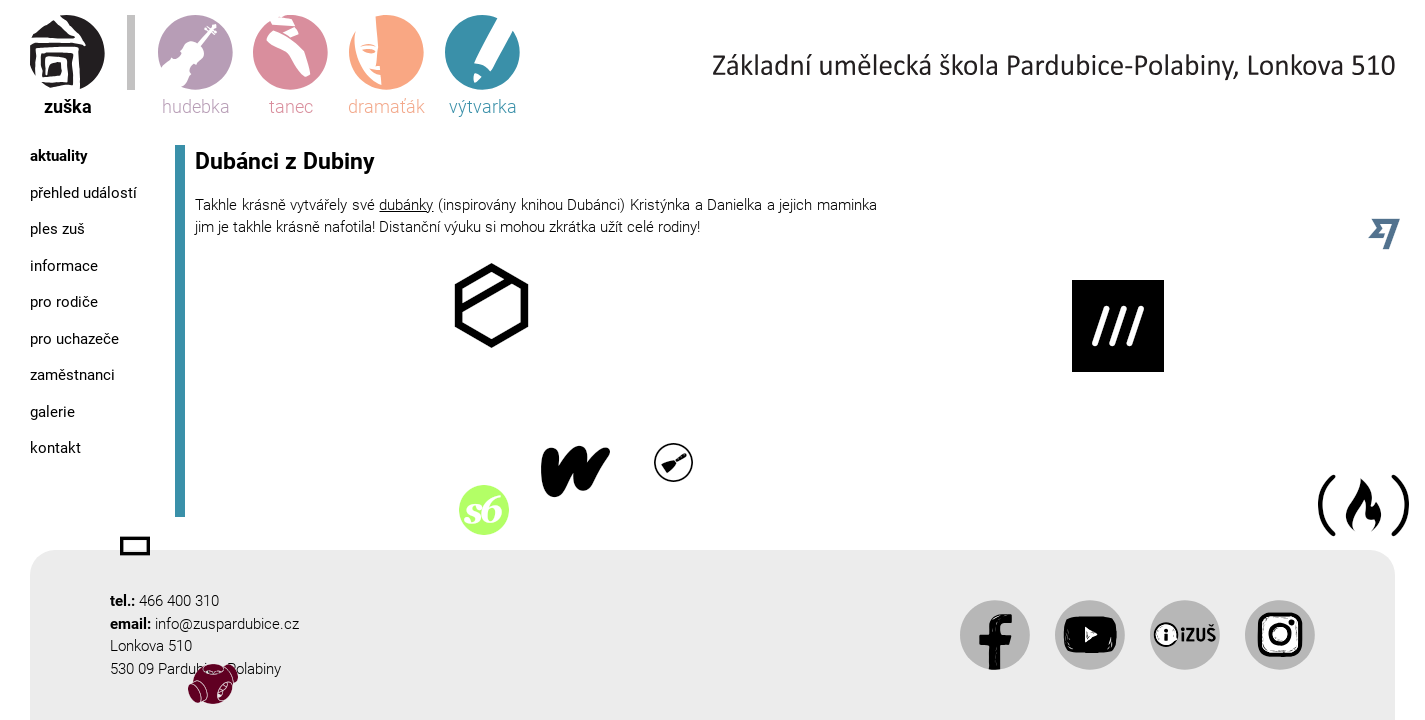 The image size is (1425, 720). Describe the element at coordinates (575, 471) in the screenshot. I see `open the wattpad app` at that location.